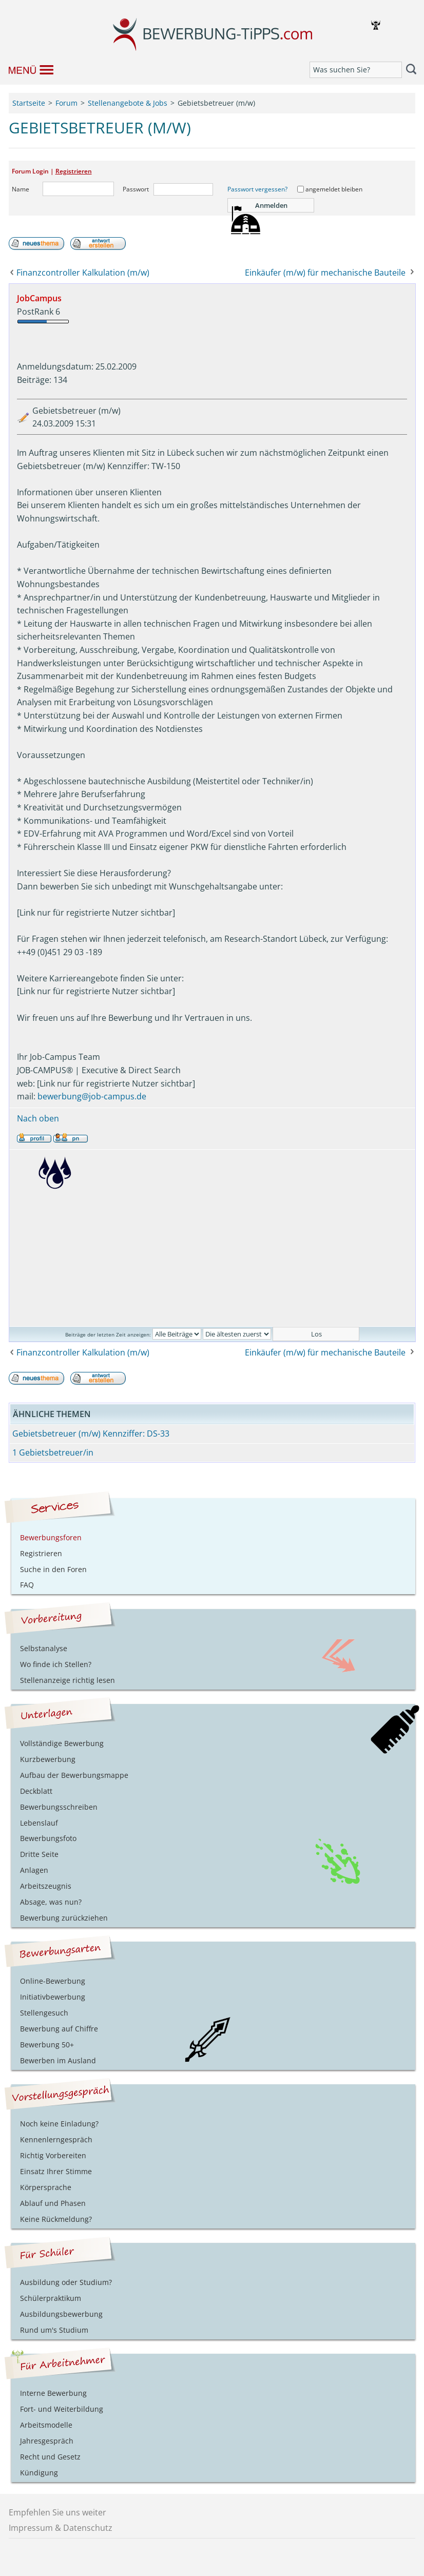 This screenshot has width=424, height=2576. Describe the element at coordinates (337, 1861) in the screenshot. I see `equip poison-tipped arrow or projectile` at that location.